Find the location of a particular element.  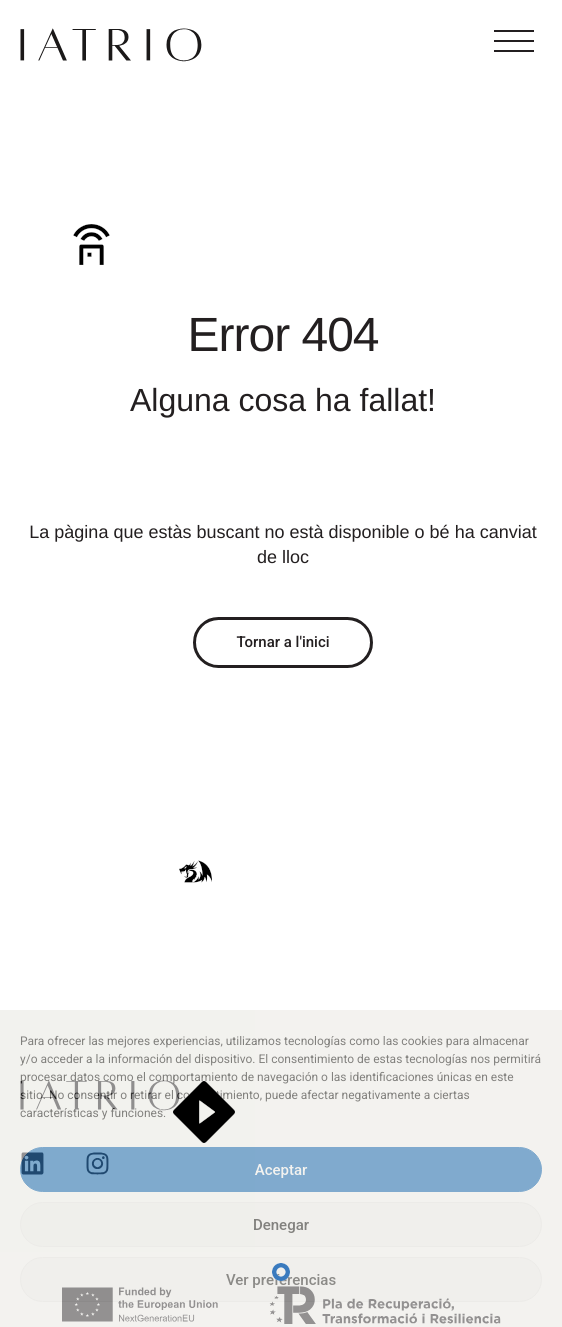

redragon brand logo is located at coordinates (195, 871).